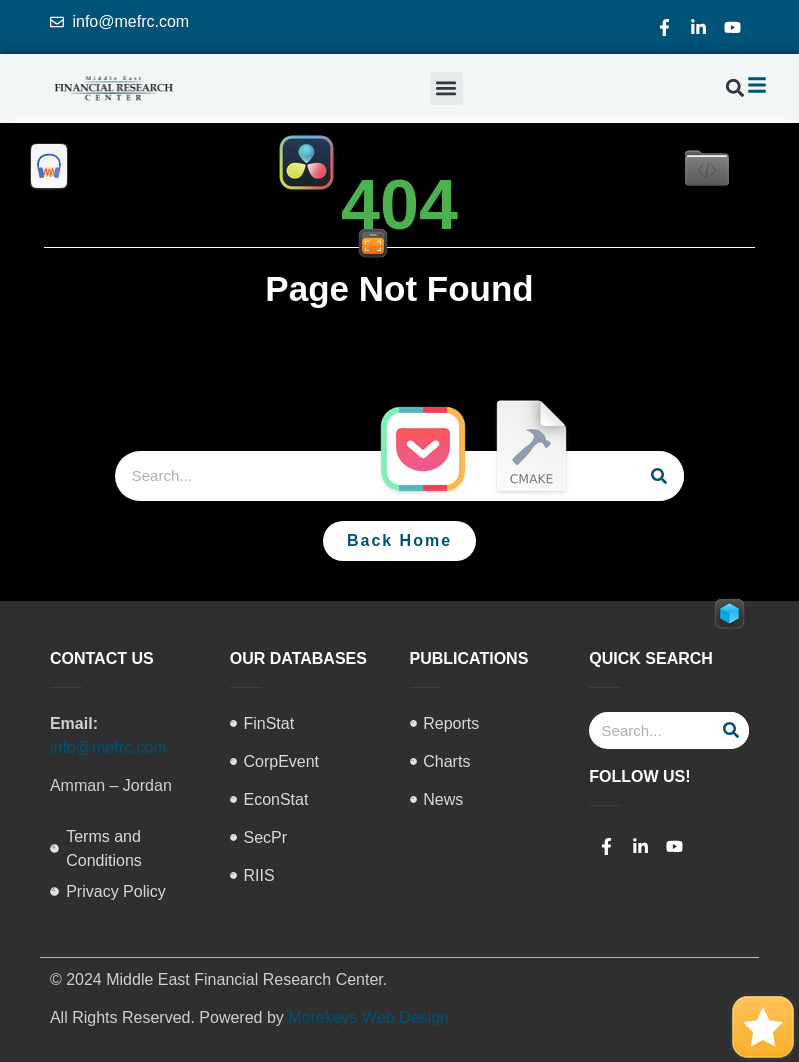  I want to click on open awf application, so click(729, 613).